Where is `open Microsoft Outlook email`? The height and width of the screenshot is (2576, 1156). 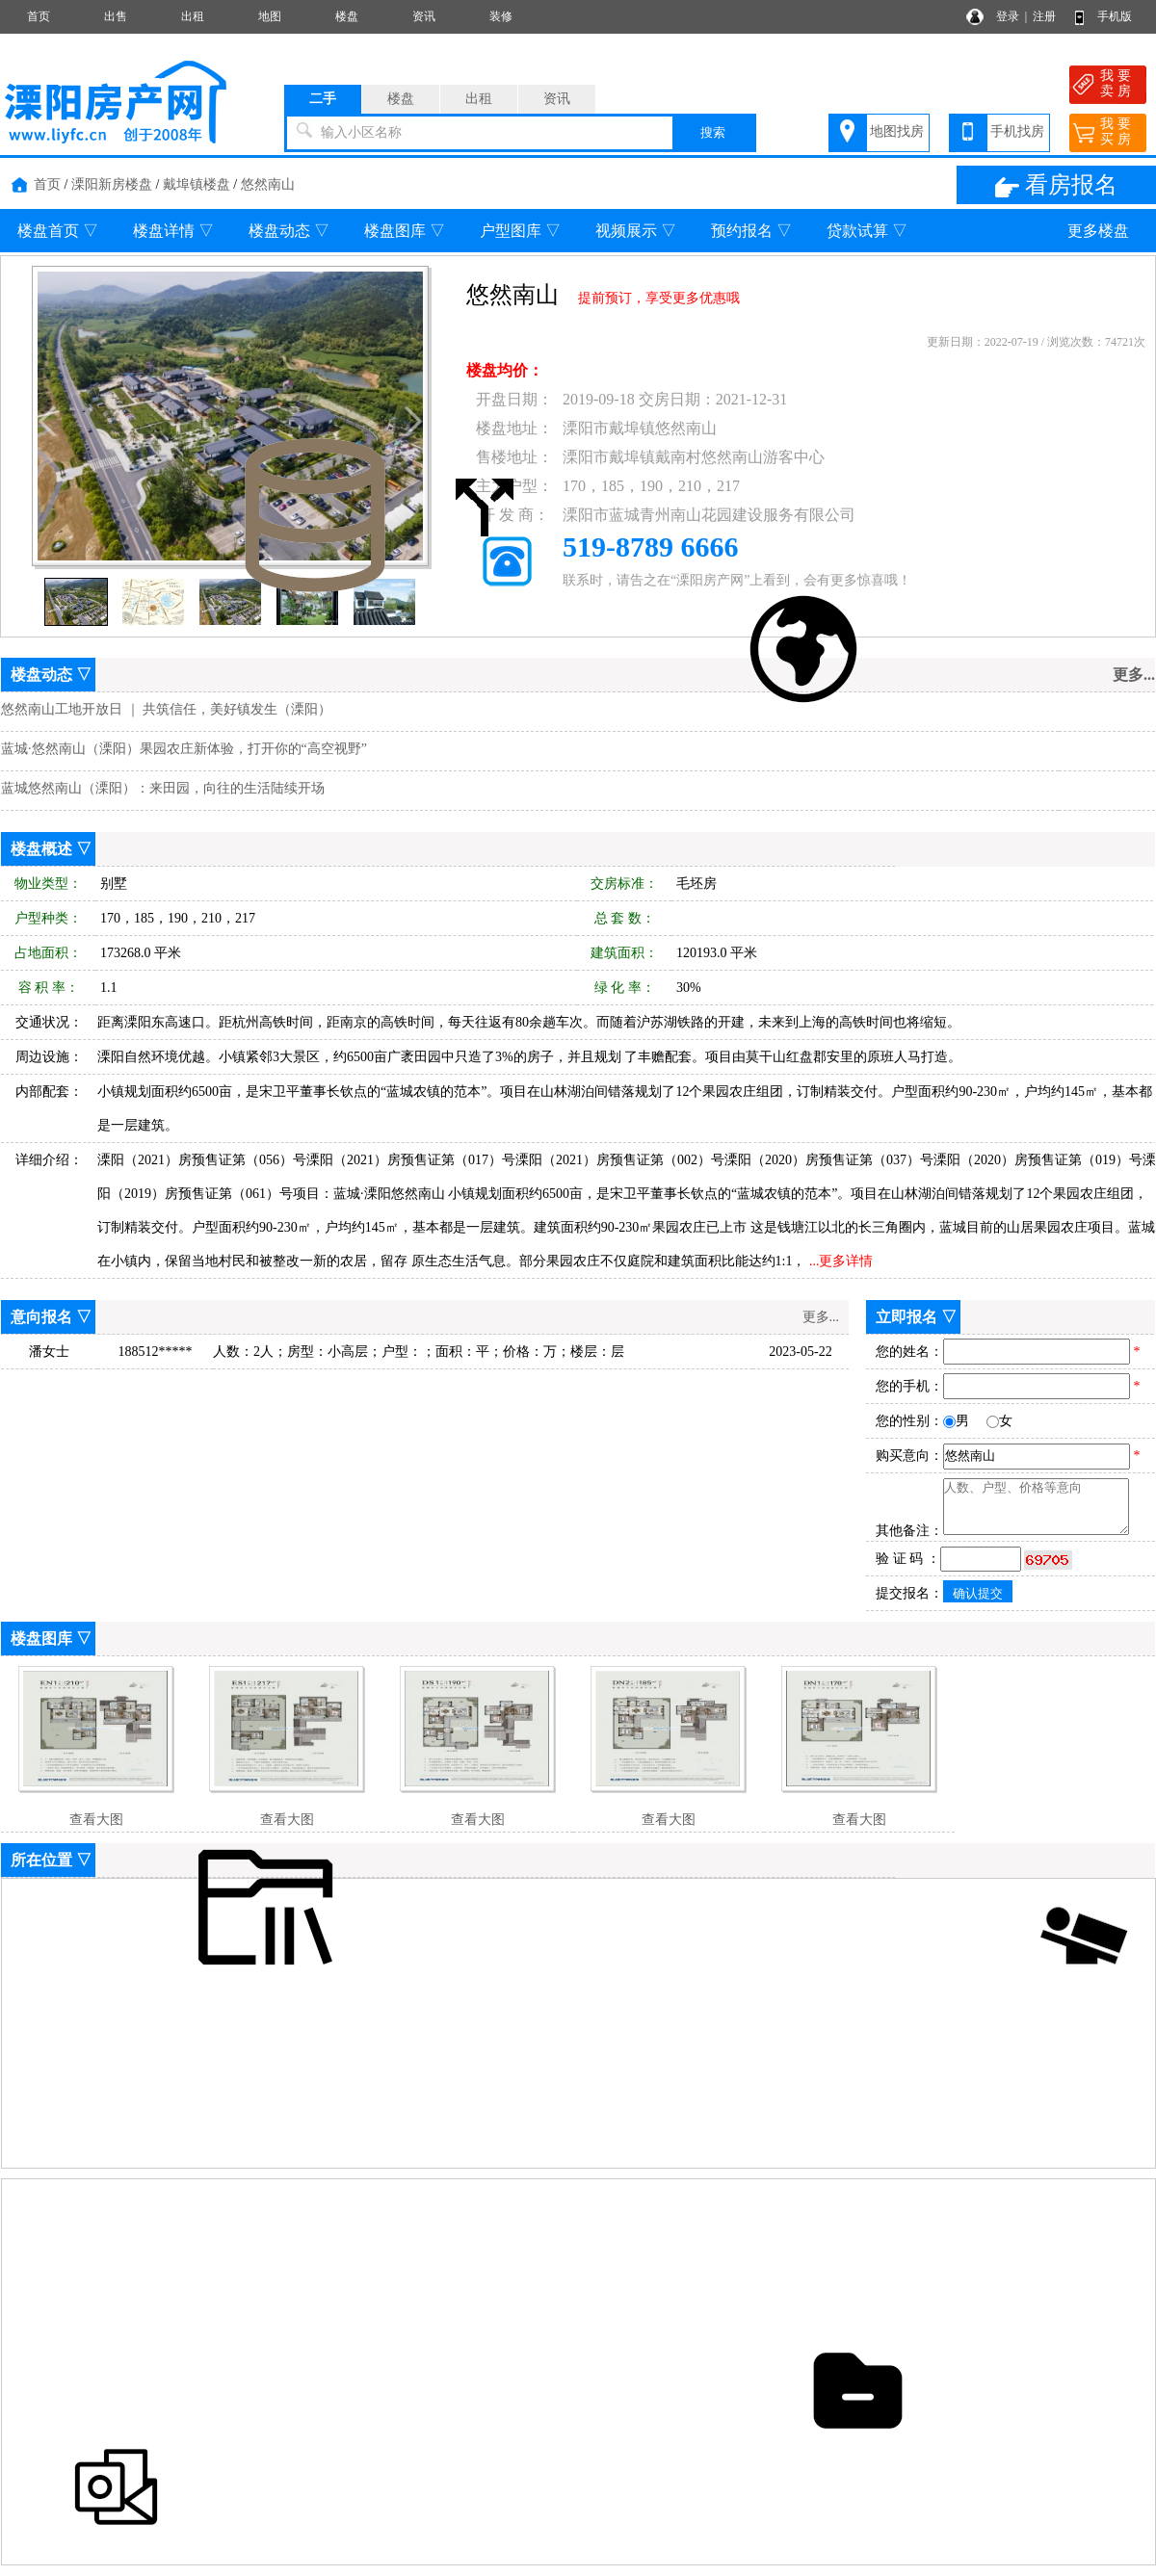
open Microsoft Outlook email is located at coordinates (116, 2486).